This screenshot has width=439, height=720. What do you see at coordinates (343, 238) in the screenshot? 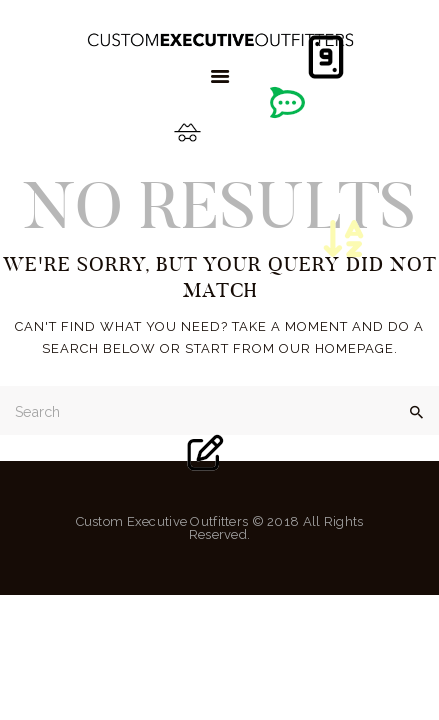
I see `sort items alphabetically from A to Z` at bounding box center [343, 238].